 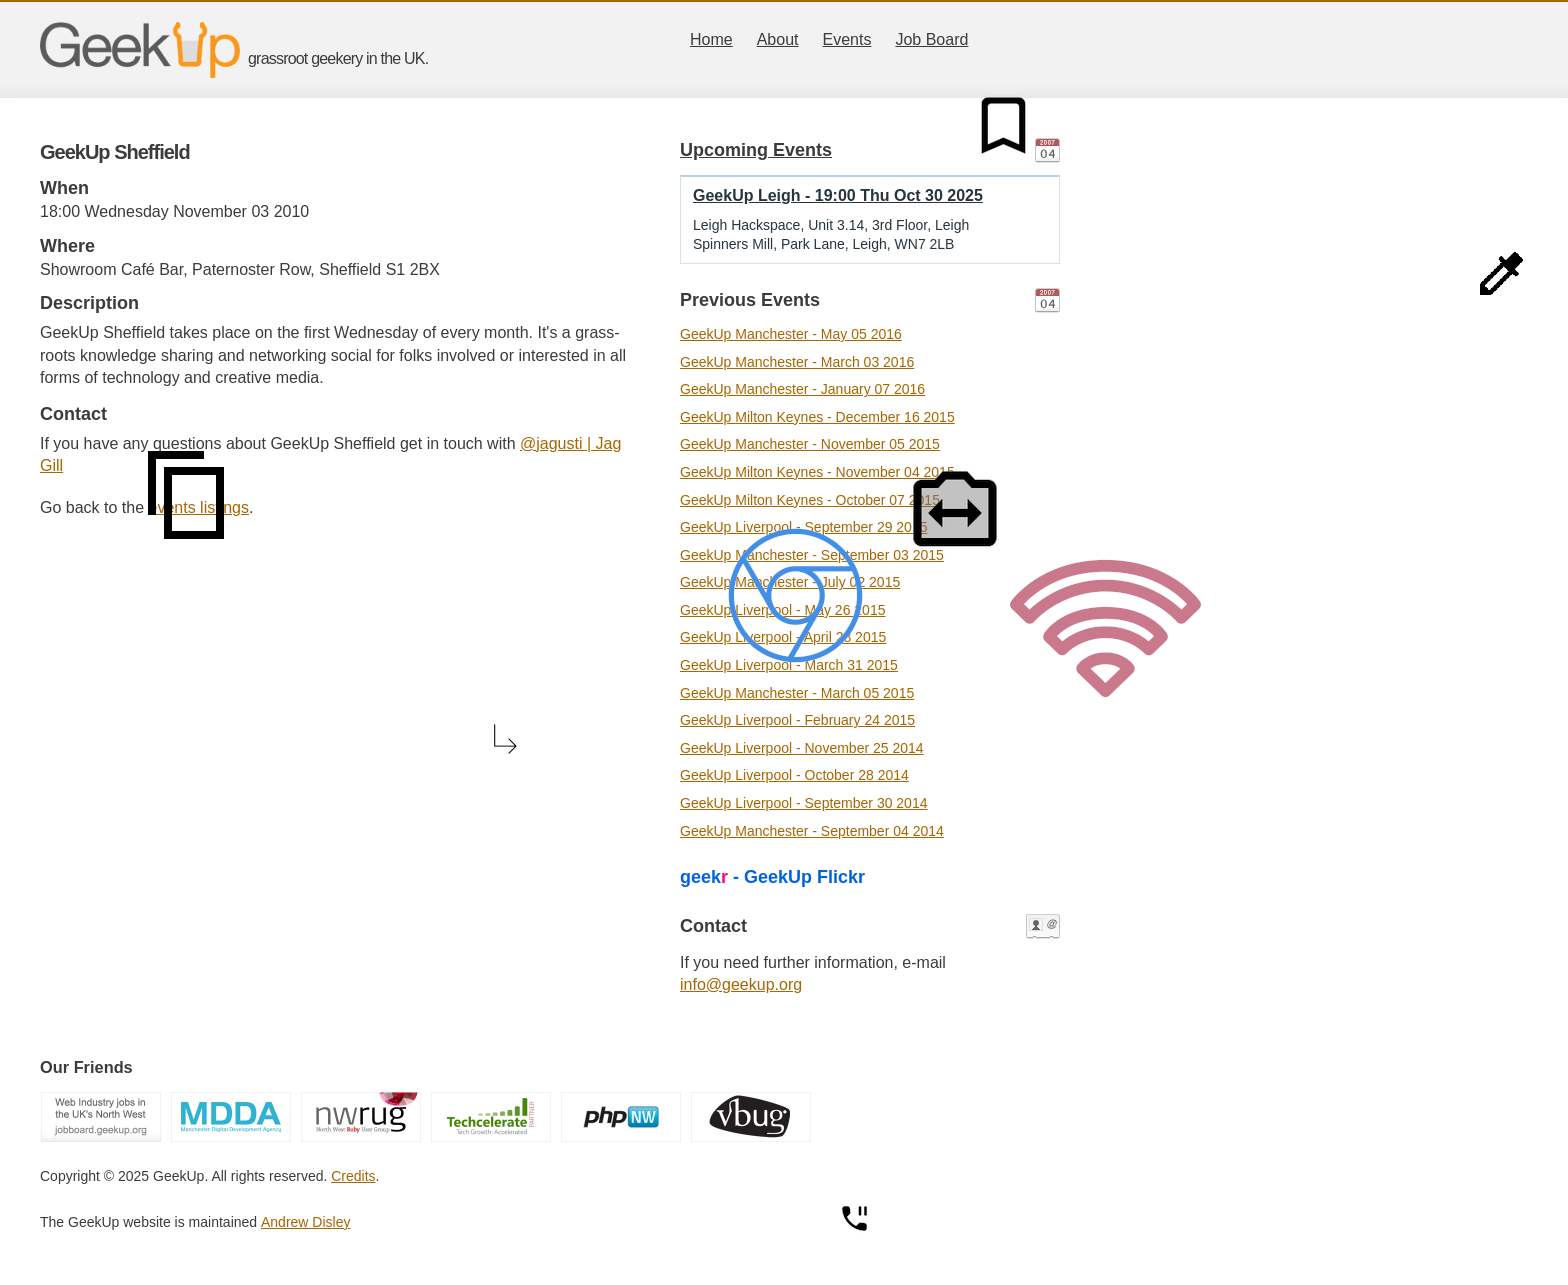 What do you see at coordinates (1003, 125) in the screenshot?
I see `save this item for later` at bounding box center [1003, 125].